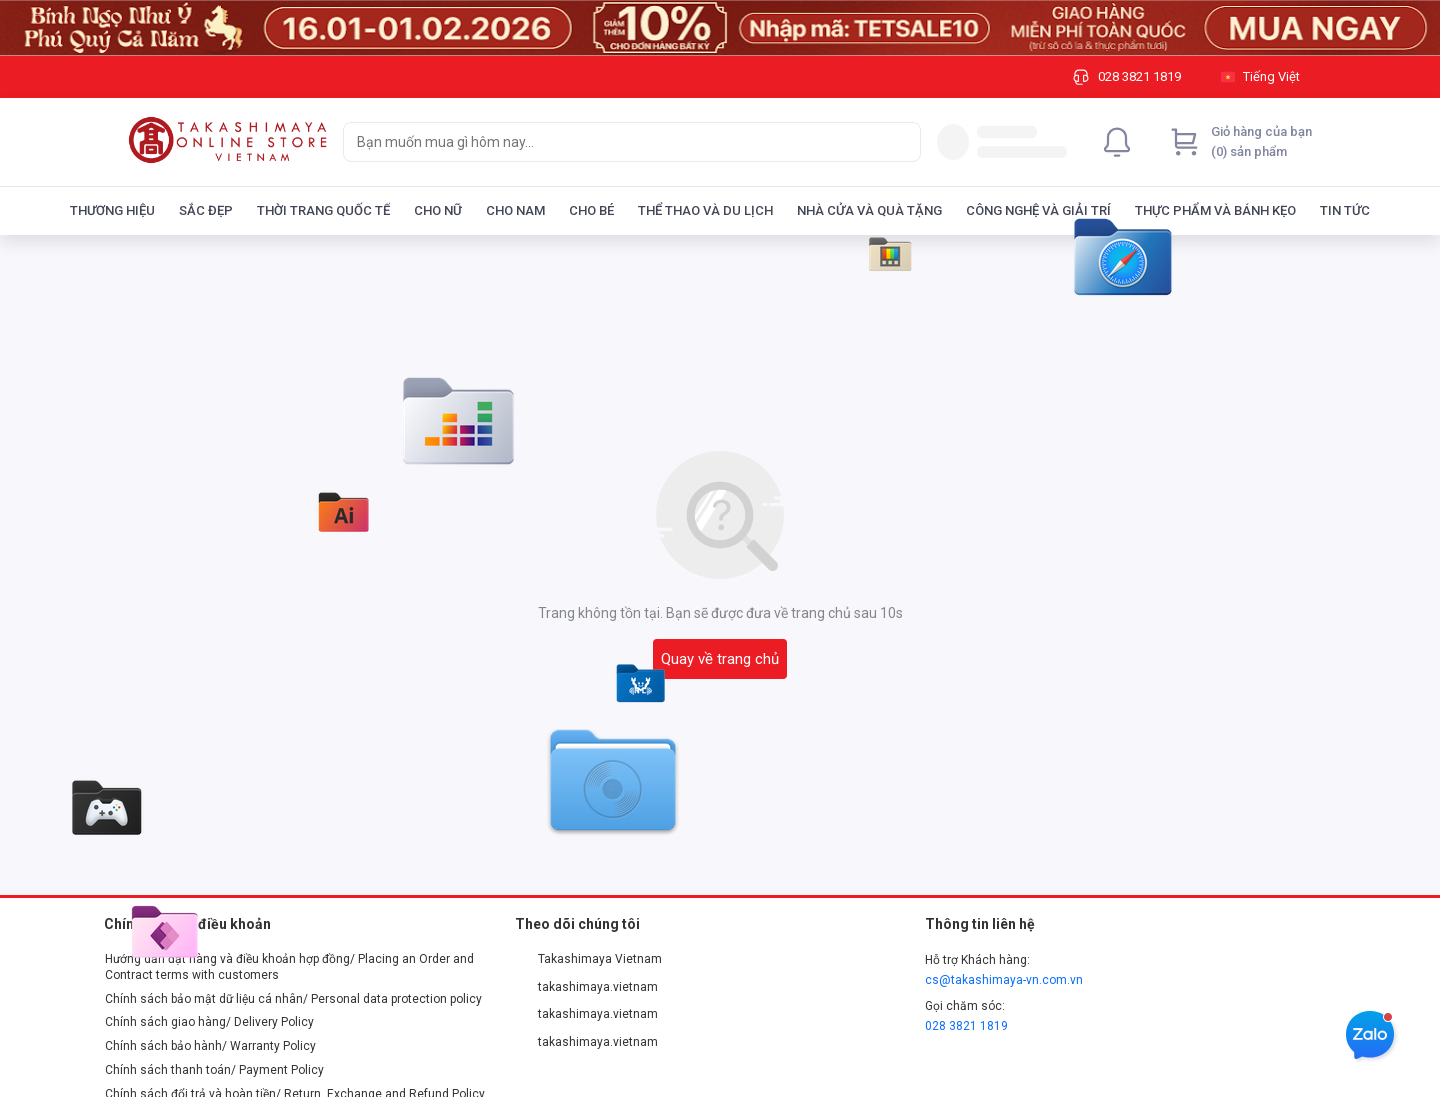  What do you see at coordinates (164, 933) in the screenshot?
I see `open folder containing Microsoft Power Apps files` at bounding box center [164, 933].